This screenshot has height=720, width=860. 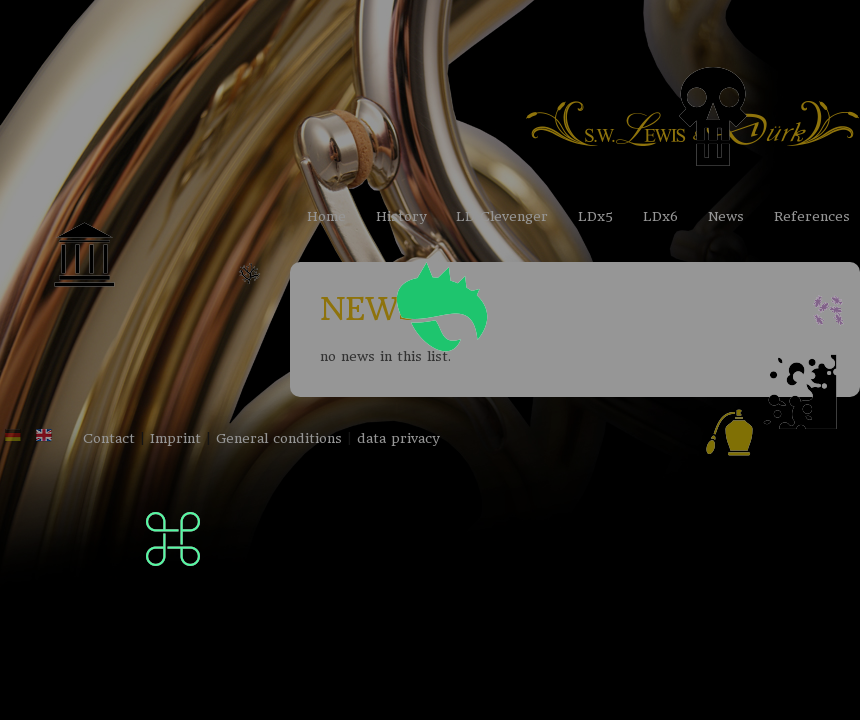 What do you see at coordinates (173, 539) in the screenshot?
I see `command key modifier (mac keyboard shortcut)` at bounding box center [173, 539].